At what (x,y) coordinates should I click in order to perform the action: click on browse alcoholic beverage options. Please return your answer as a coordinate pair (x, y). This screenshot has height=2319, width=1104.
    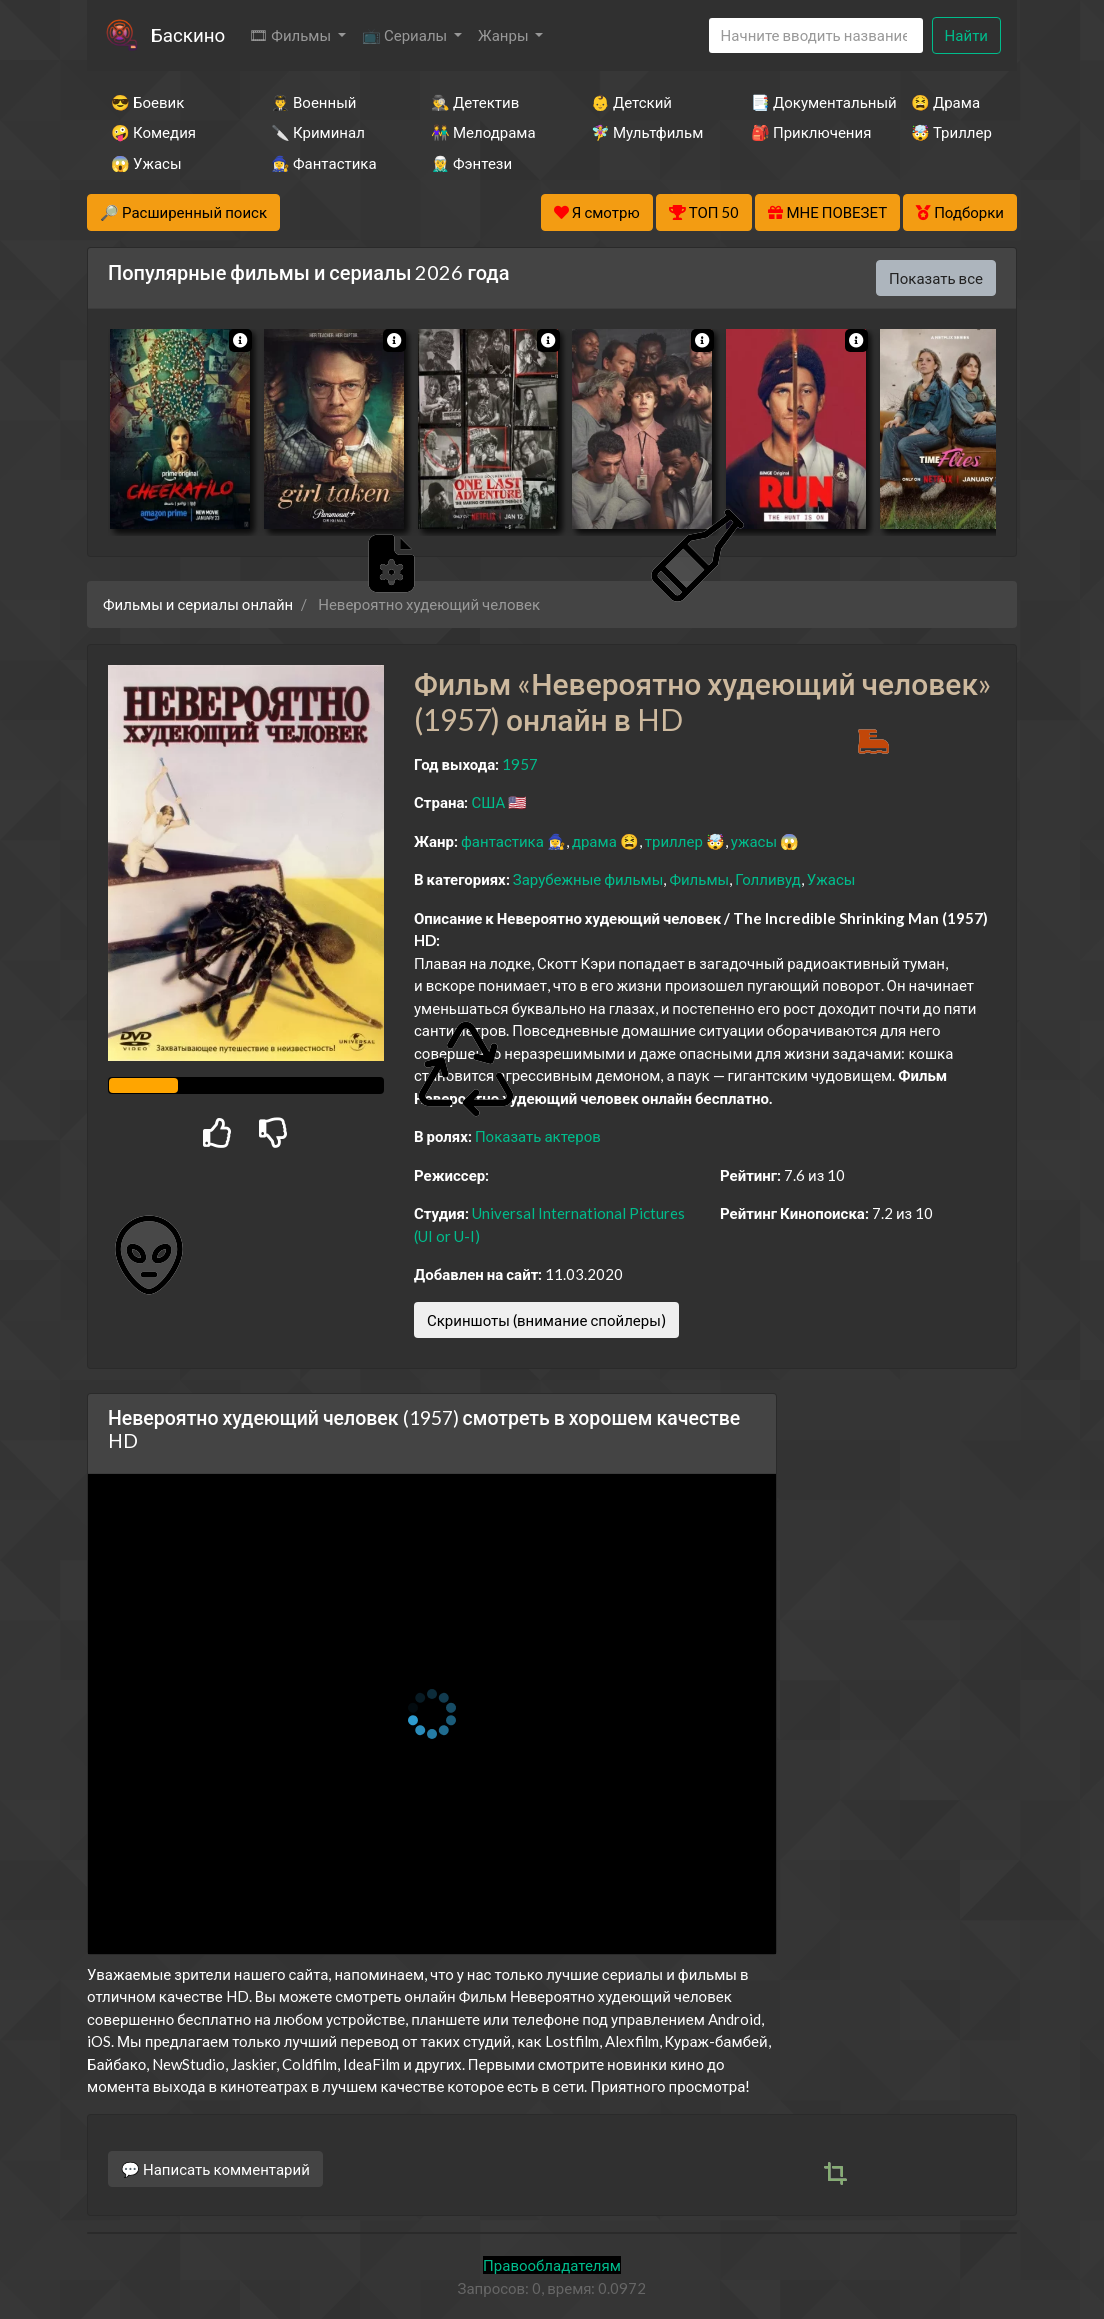
    Looking at the image, I should click on (696, 557).